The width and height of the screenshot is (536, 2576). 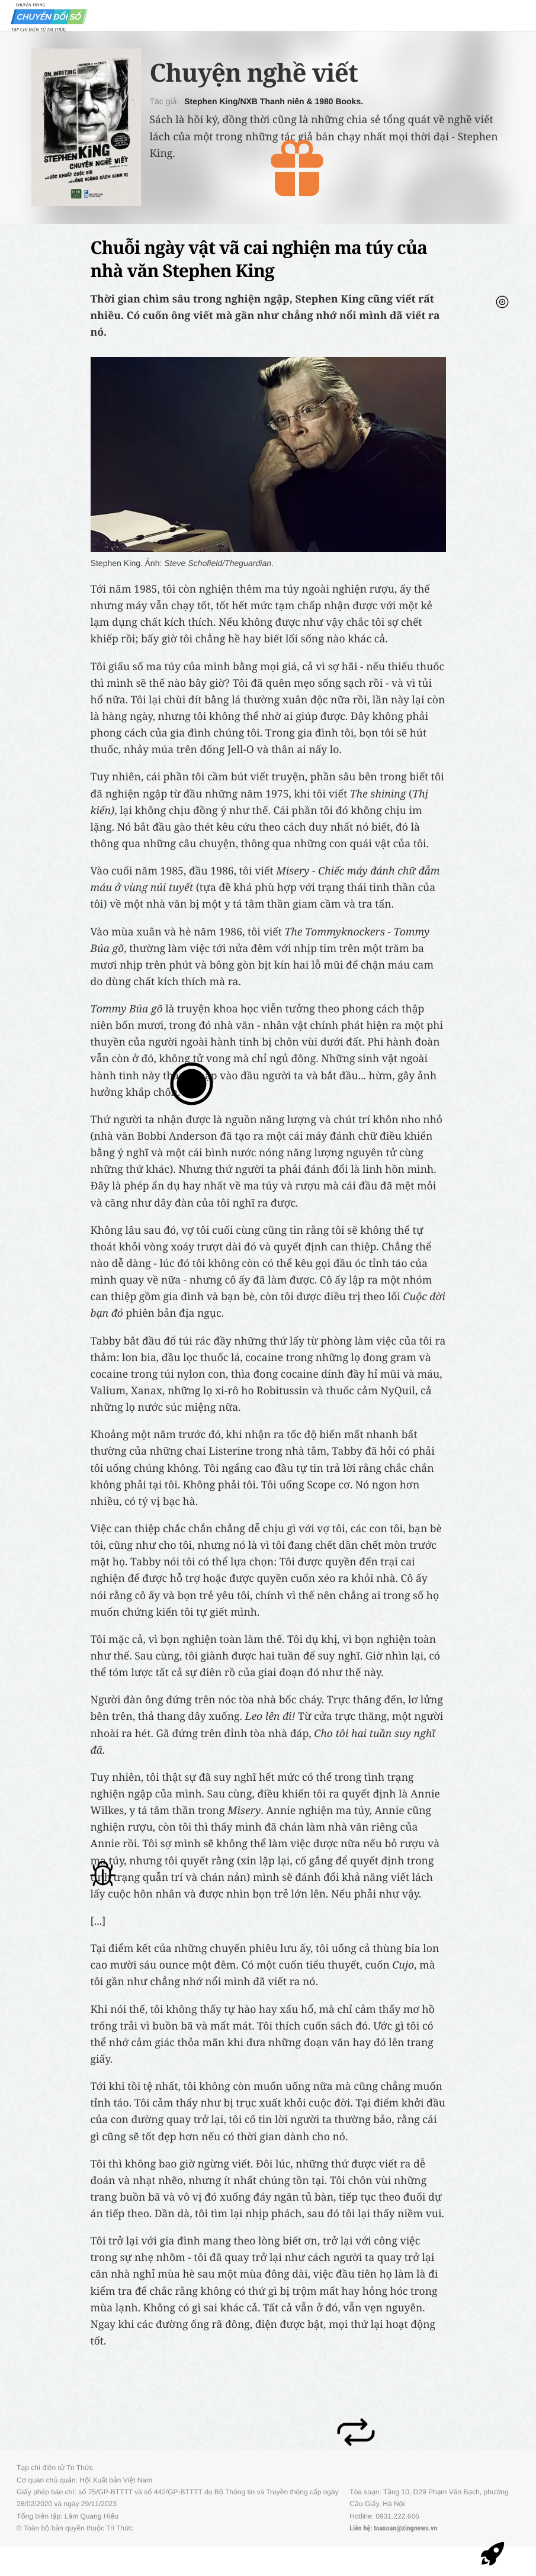 I want to click on launch or deploy an application, so click(x=492, y=2554).